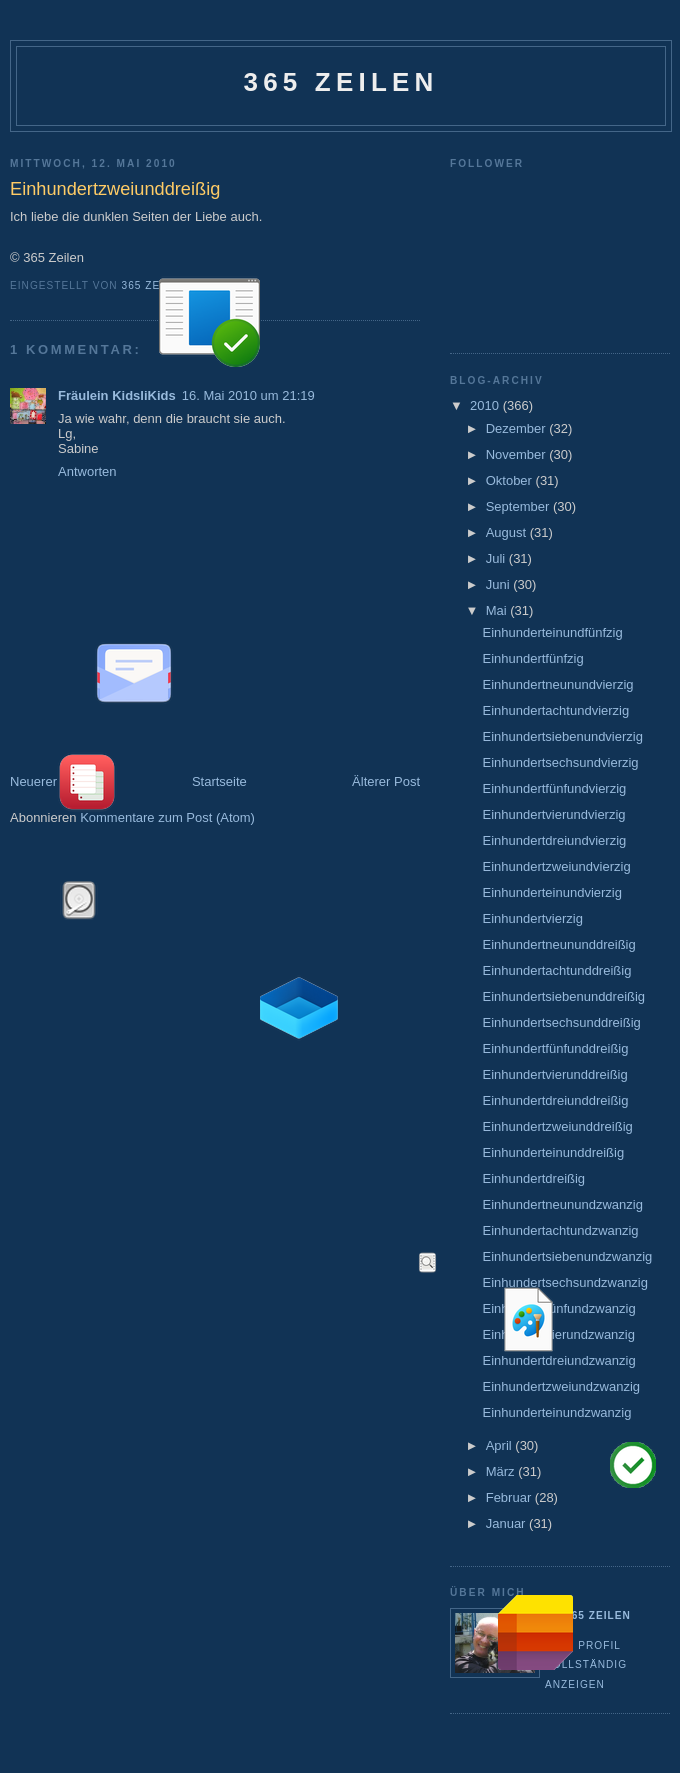 The height and width of the screenshot is (1773, 680). What do you see at coordinates (299, 1008) in the screenshot?
I see `open windows sandbox application` at bounding box center [299, 1008].